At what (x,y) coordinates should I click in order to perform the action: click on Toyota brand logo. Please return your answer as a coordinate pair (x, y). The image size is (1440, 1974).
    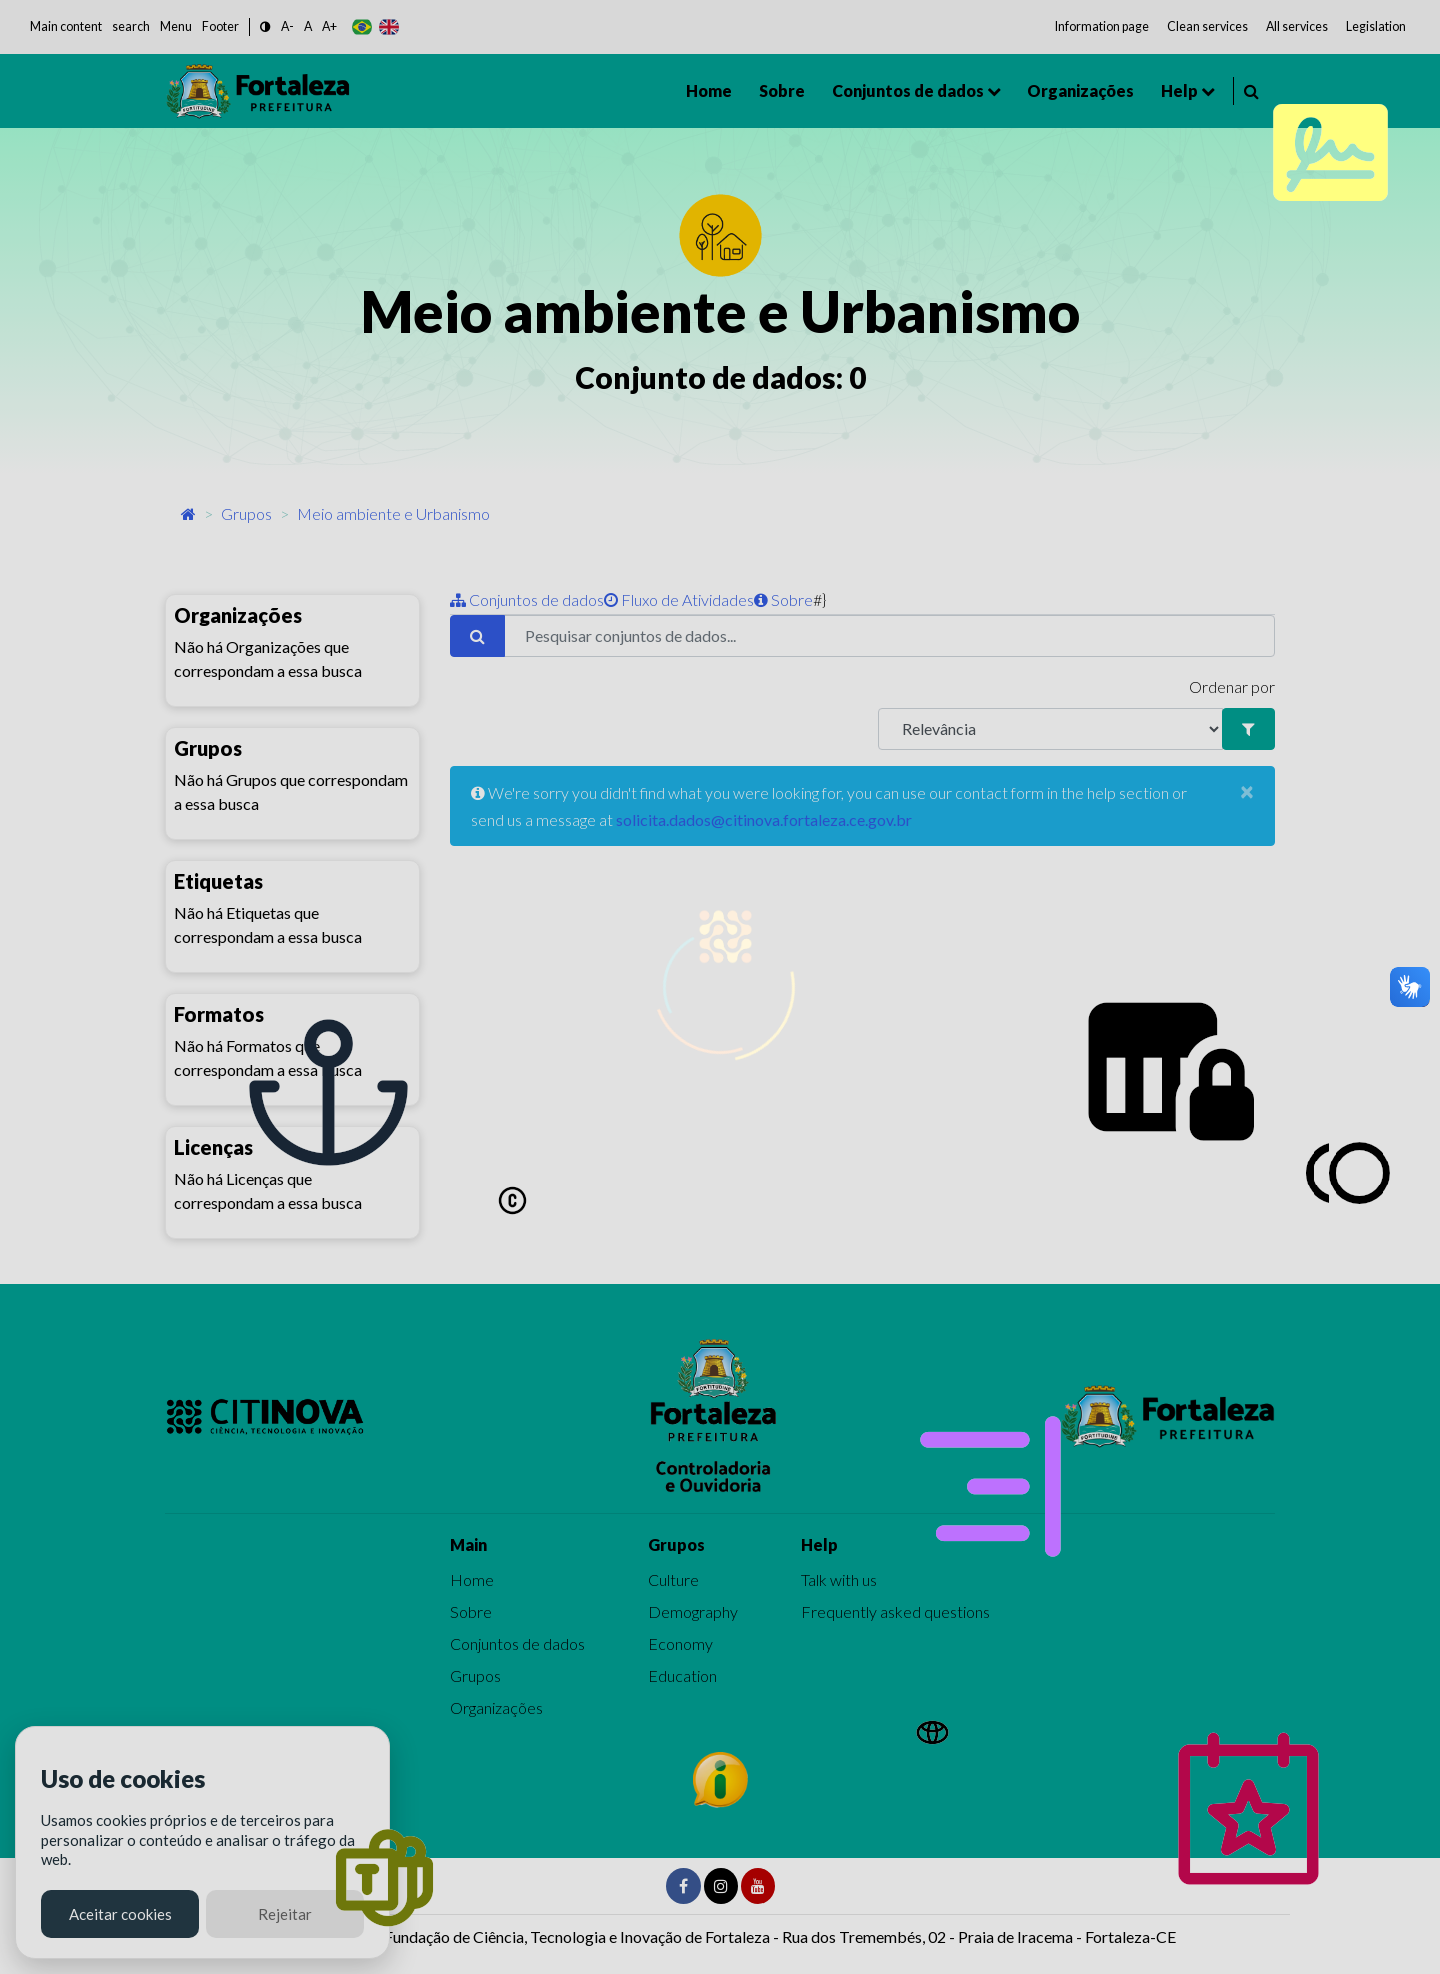
    Looking at the image, I should click on (932, 1732).